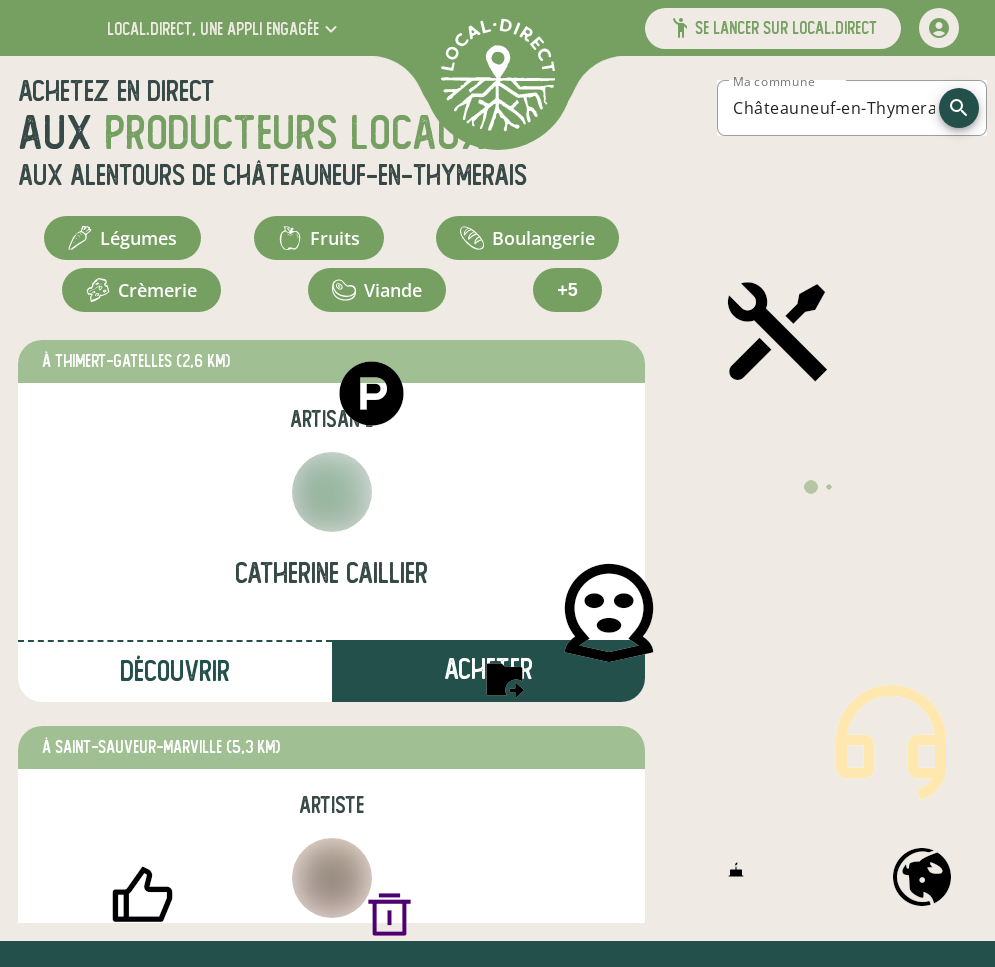 Image resolution: width=995 pixels, height=967 pixels. Describe the element at coordinates (389, 914) in the screenshot. I see `delete selected item` at that location.